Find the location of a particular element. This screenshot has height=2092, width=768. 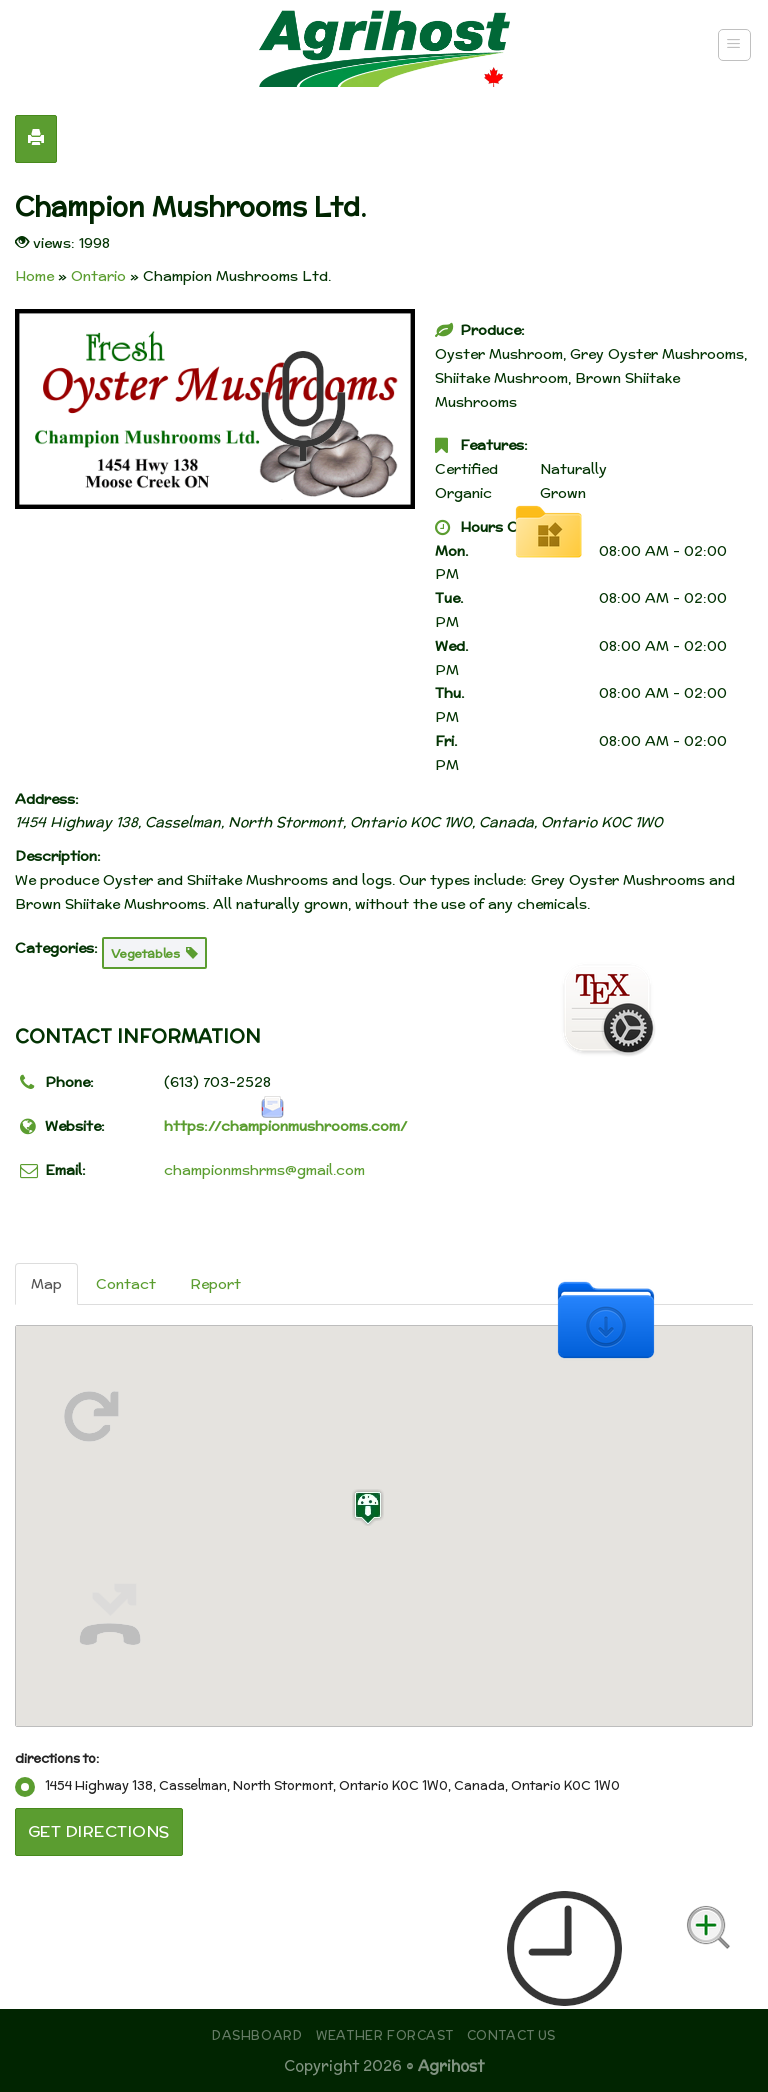

access microphone settings is located at coordinates (303, 406).